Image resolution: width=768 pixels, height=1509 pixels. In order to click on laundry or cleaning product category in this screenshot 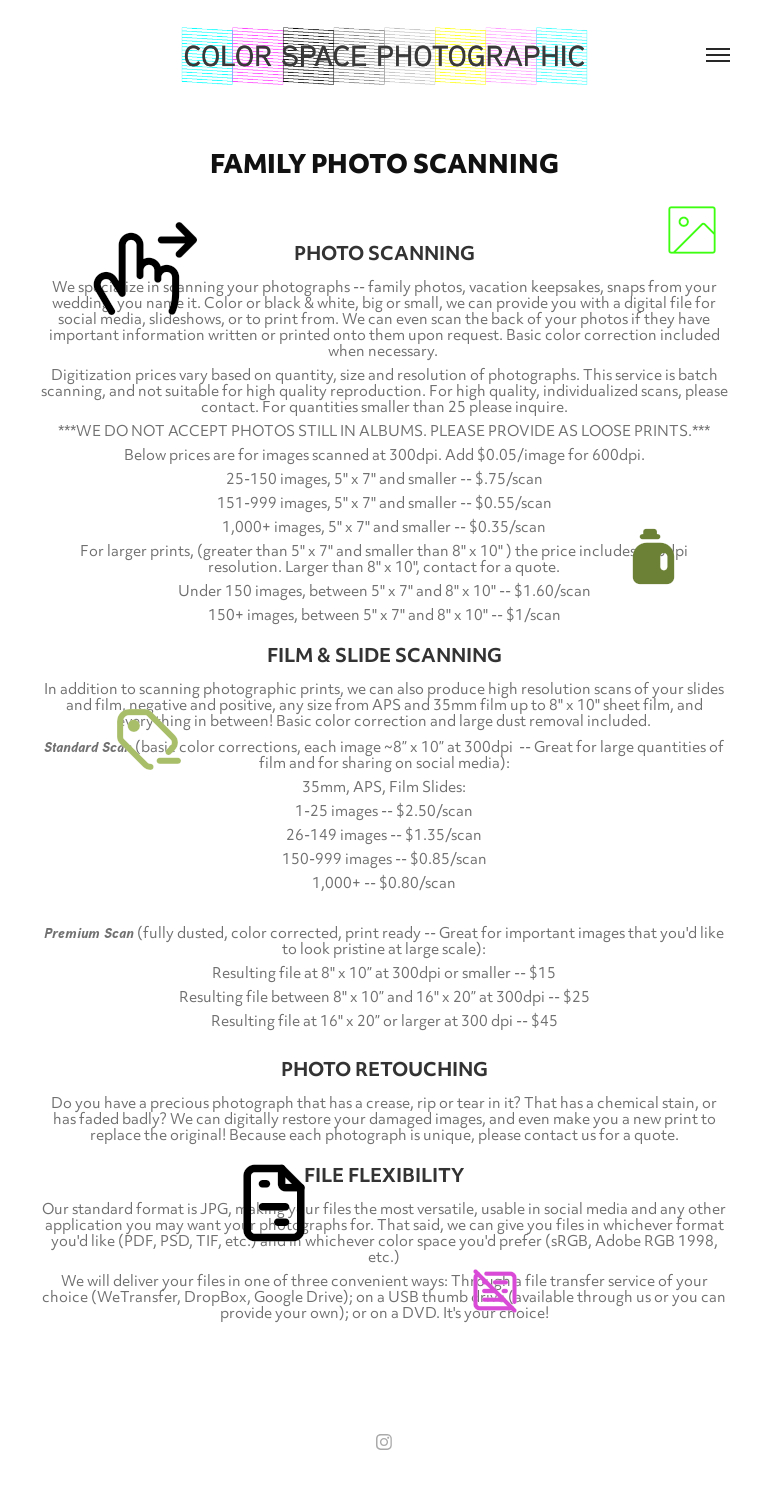, I will do `click(653, 556)`.